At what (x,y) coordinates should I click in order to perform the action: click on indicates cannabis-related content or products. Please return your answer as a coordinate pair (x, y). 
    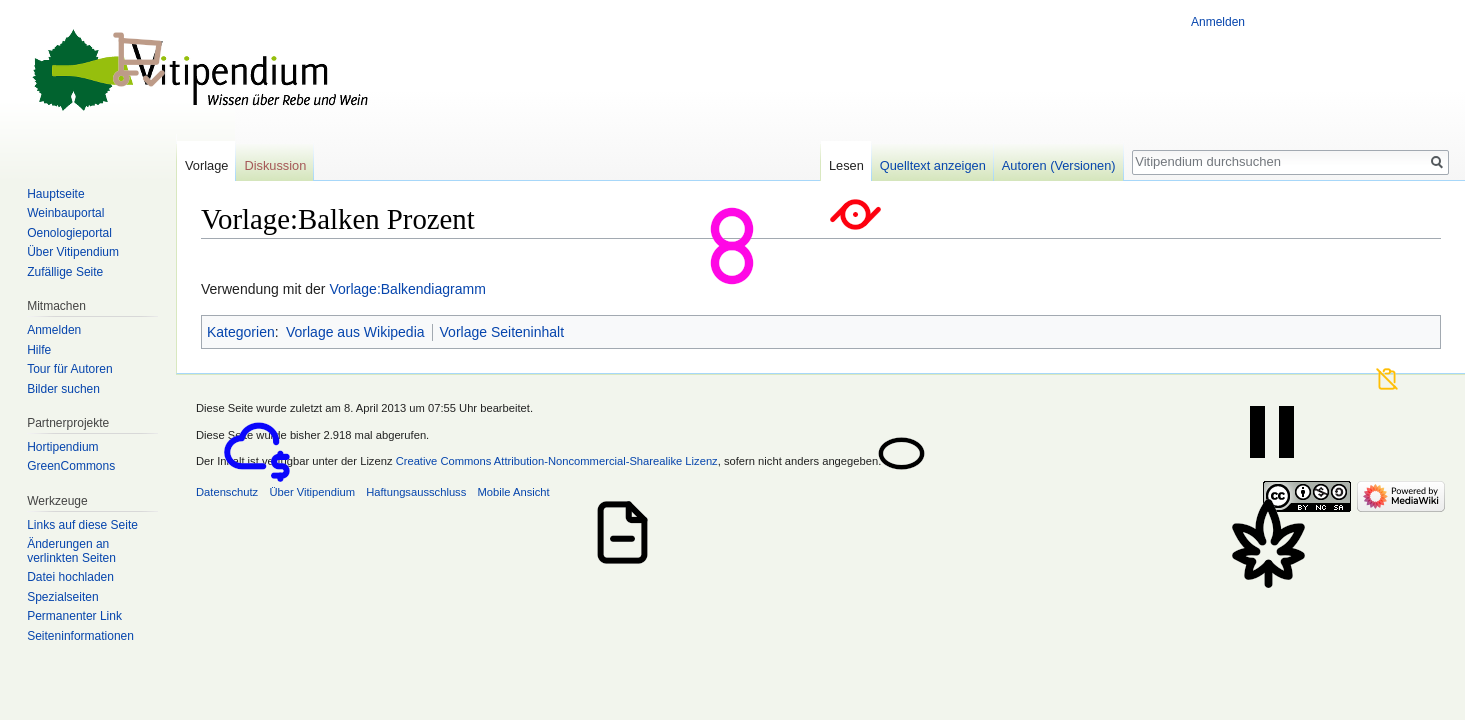
    Looking at the image, I should click on (1268, 543).